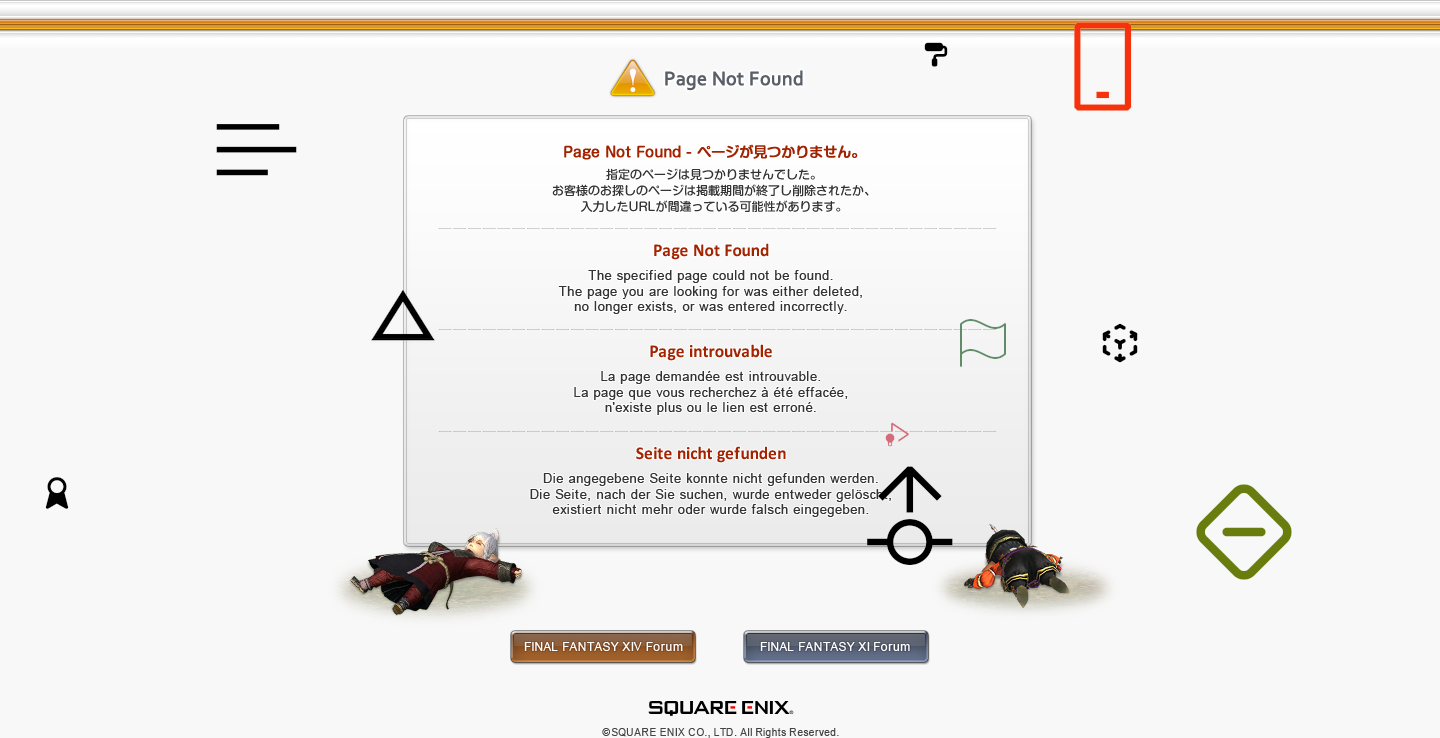 The image size is (1440, 738). I want to click on view change history or version log, so click(403, 315).